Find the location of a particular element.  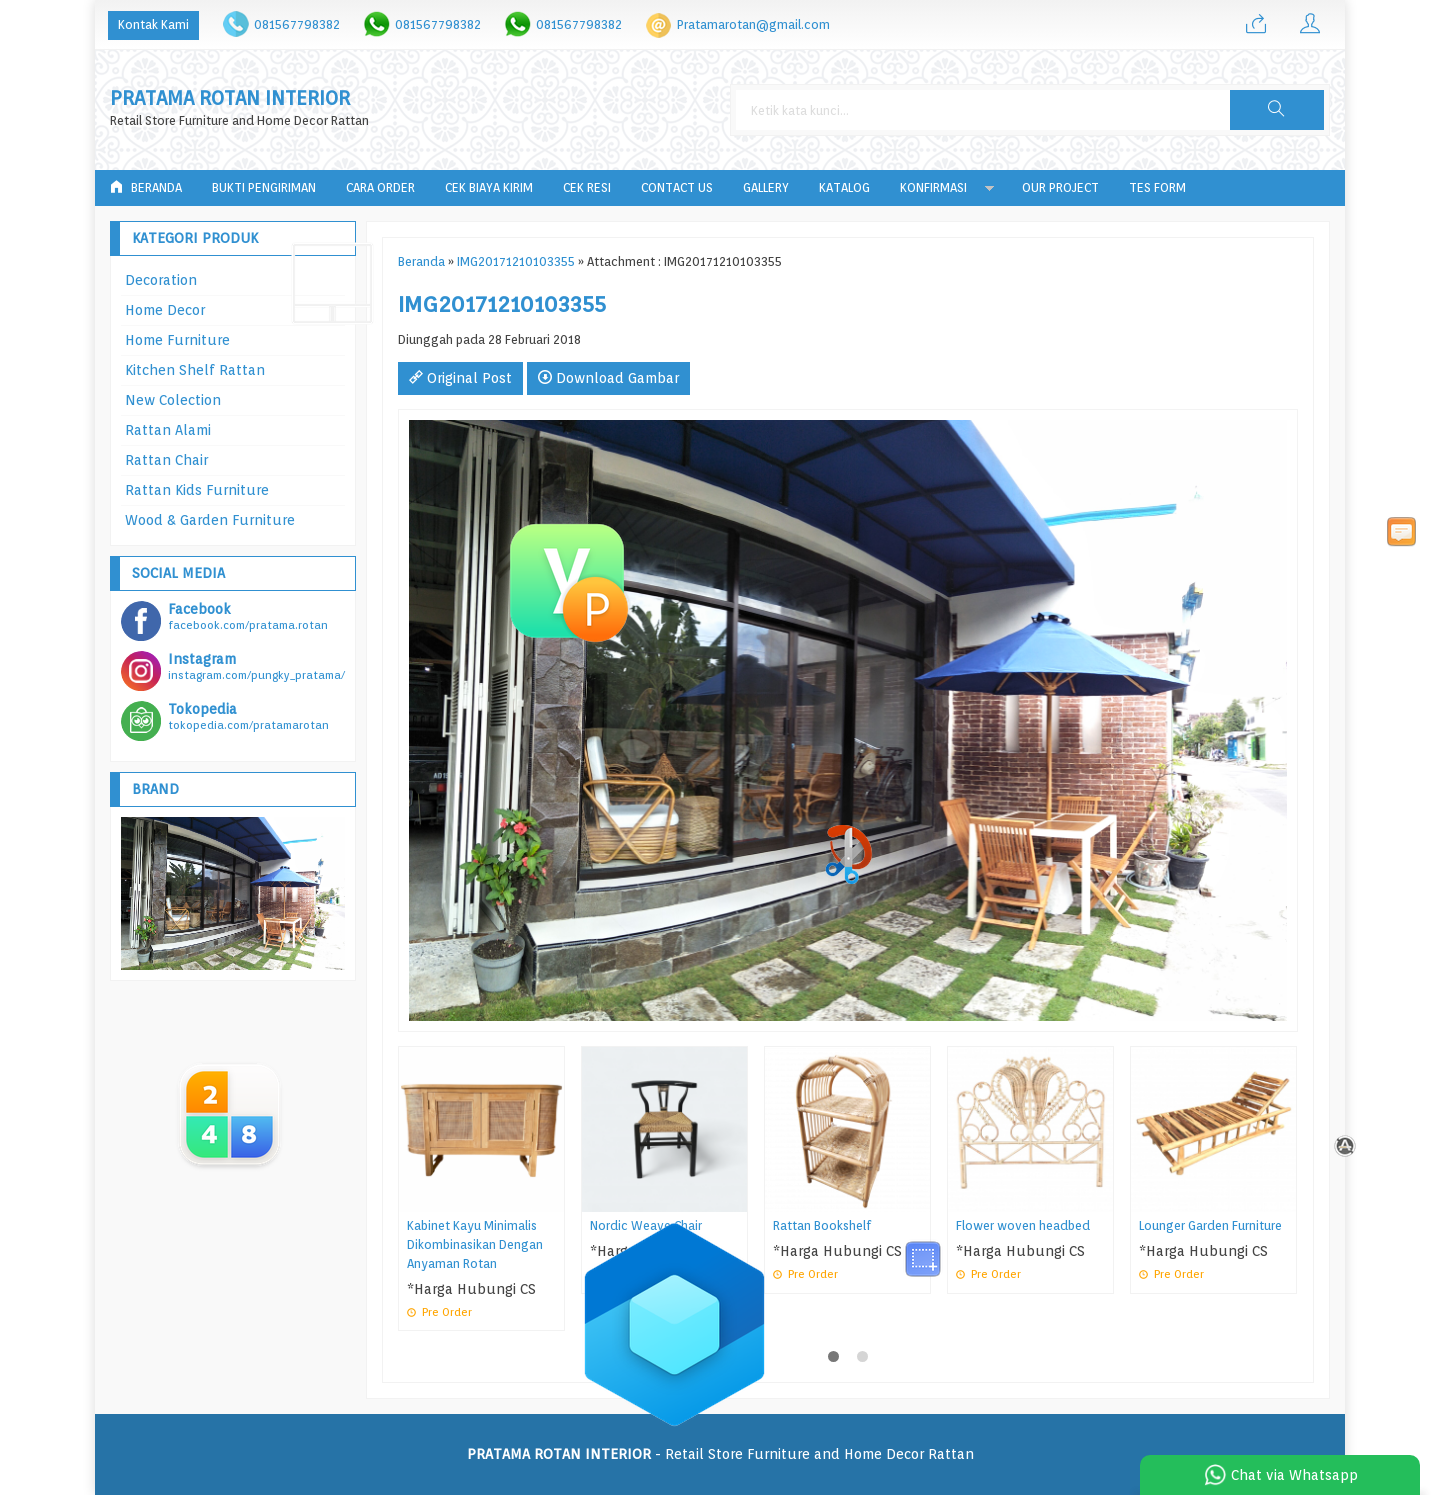

open the software update application is located at coordinates (1345, 1146).